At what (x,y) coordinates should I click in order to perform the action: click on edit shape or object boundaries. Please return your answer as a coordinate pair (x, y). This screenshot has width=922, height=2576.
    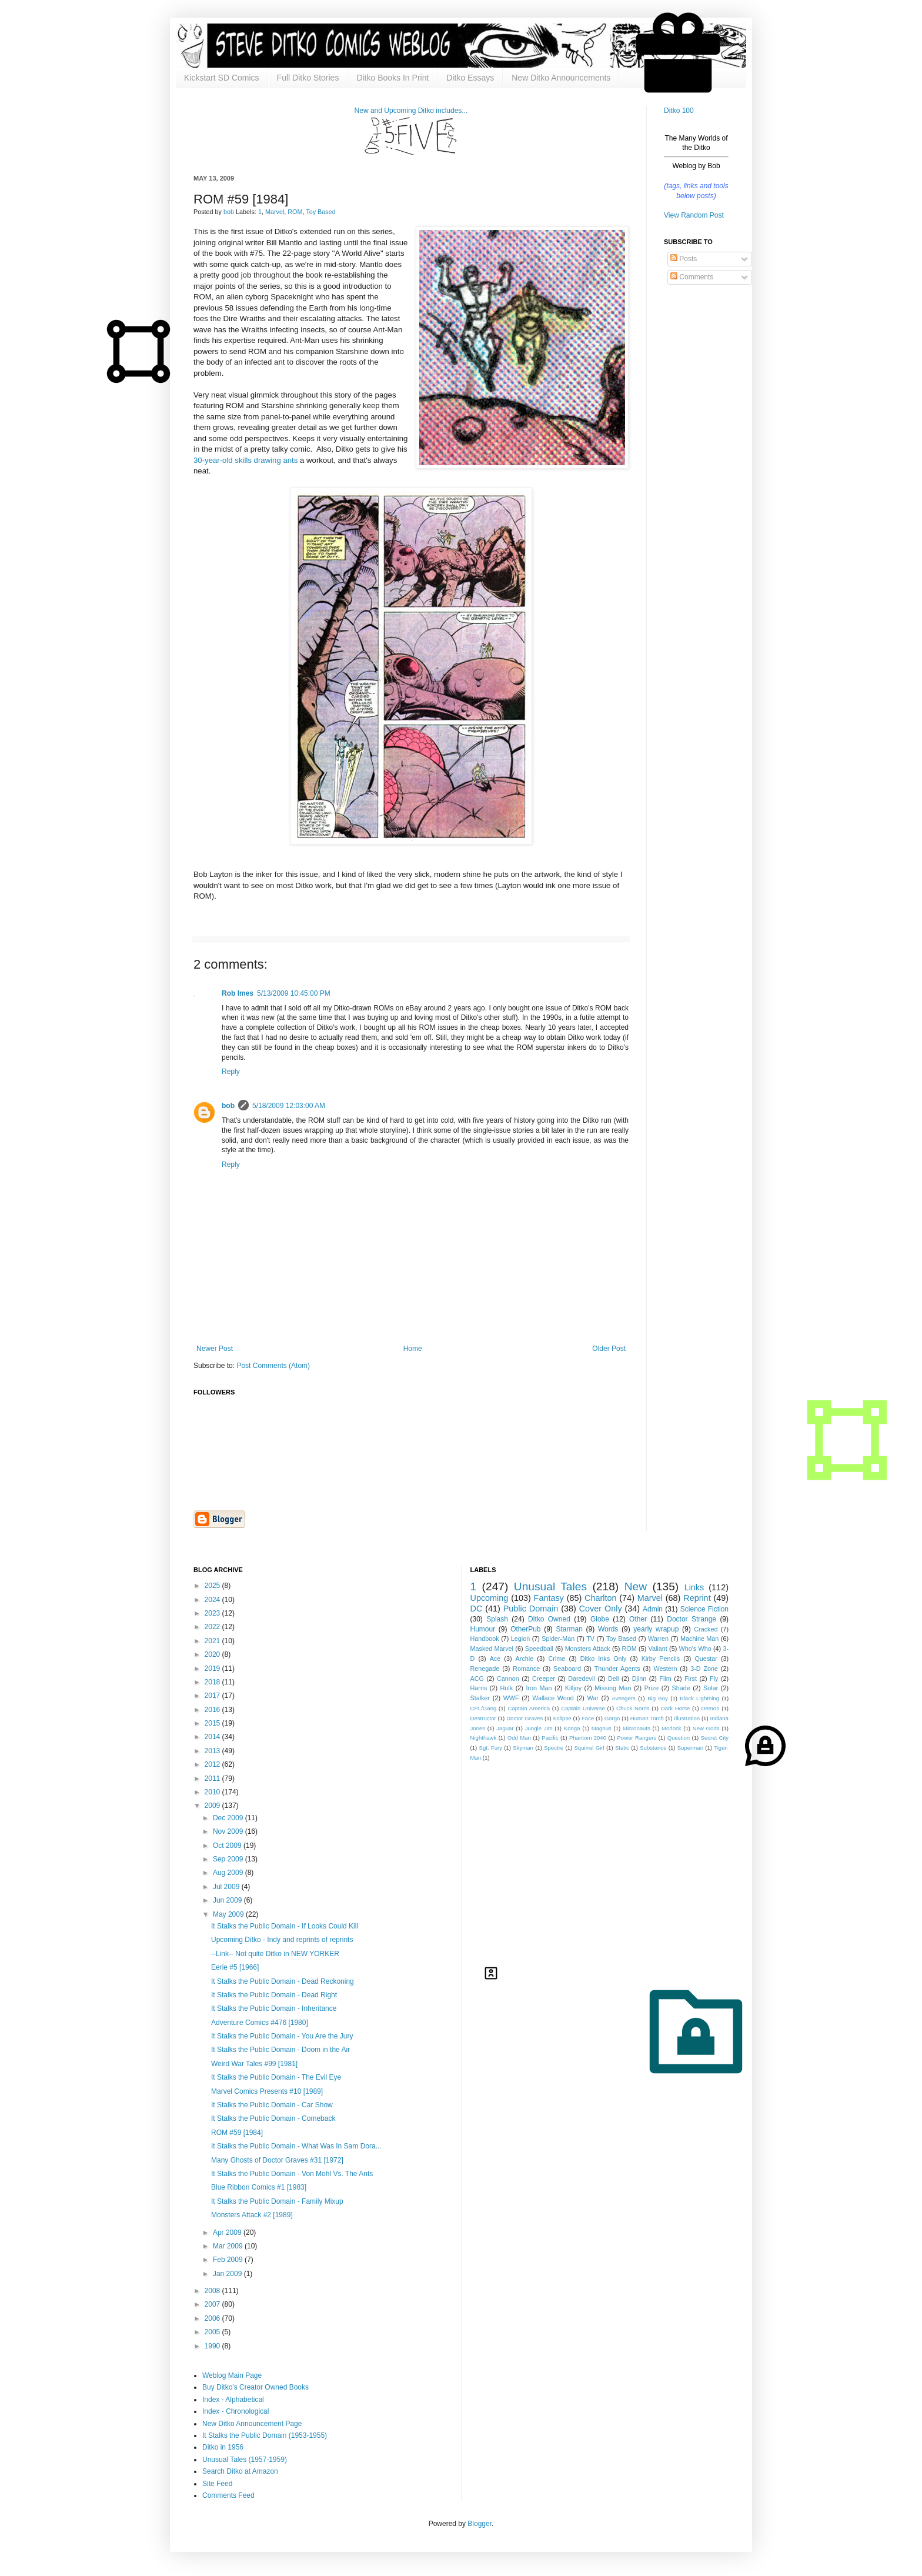
    Looking at the image, I should click on (847, 1440).